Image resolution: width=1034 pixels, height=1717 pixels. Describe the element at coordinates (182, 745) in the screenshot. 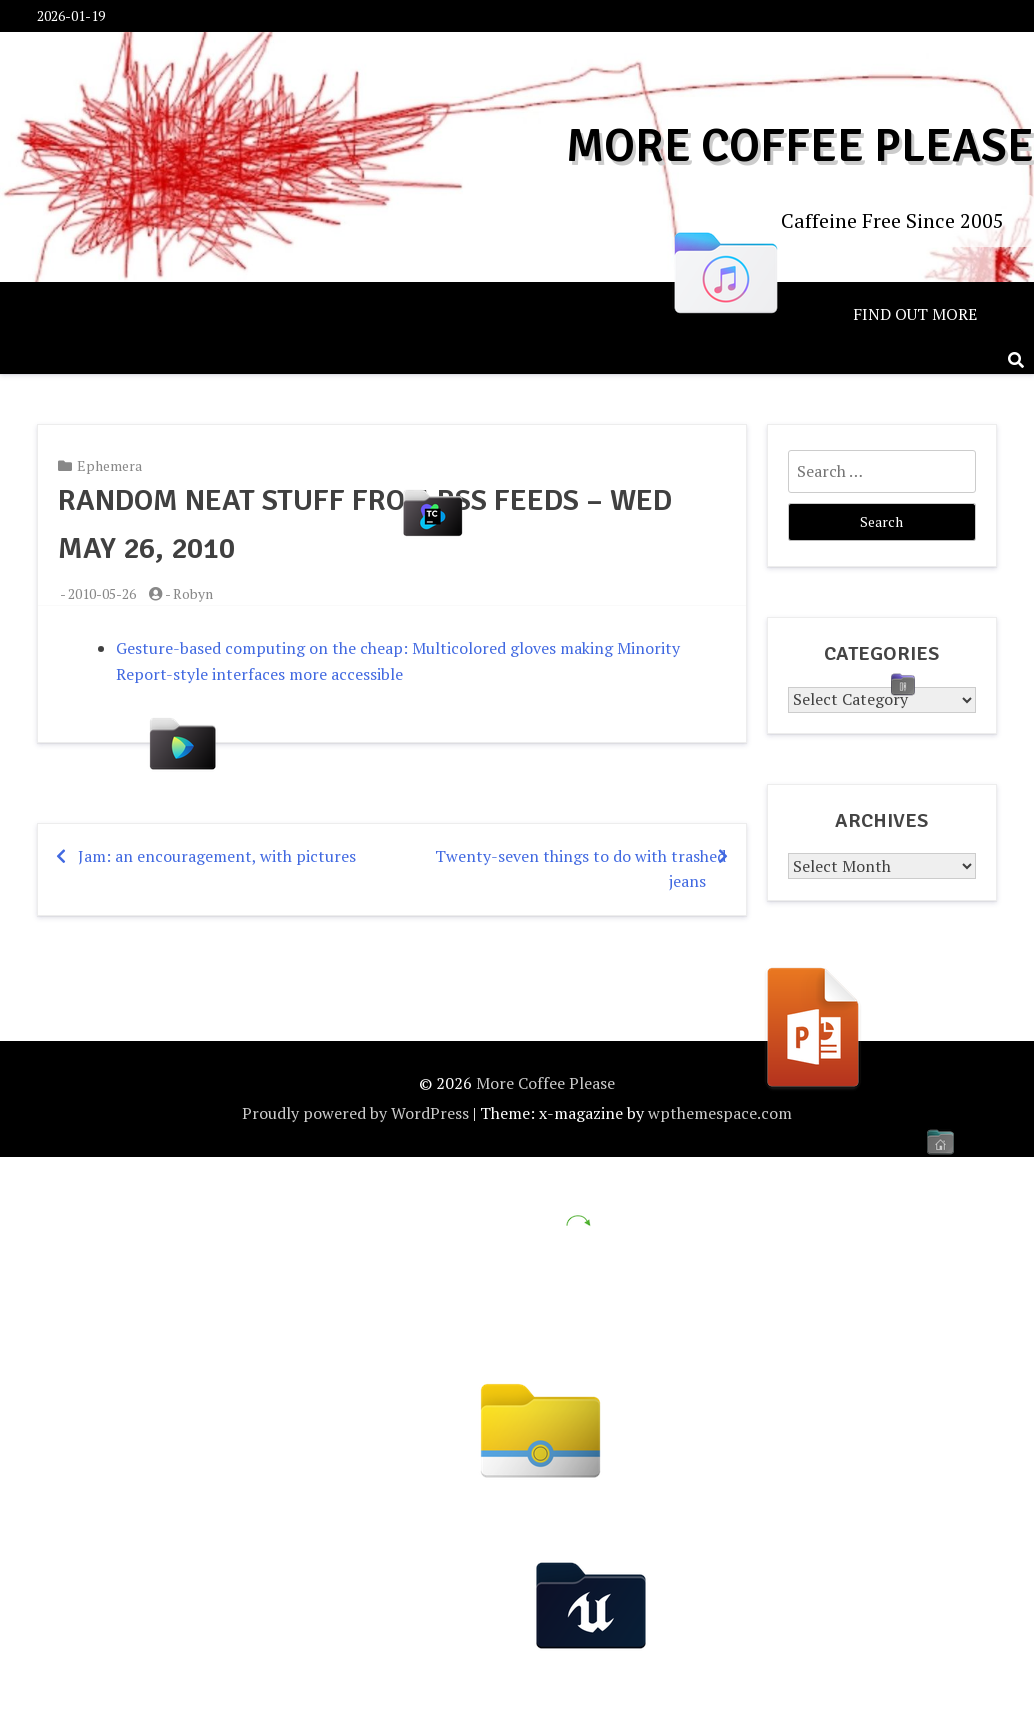

I see `open JetBrains Space project folder` at that location.